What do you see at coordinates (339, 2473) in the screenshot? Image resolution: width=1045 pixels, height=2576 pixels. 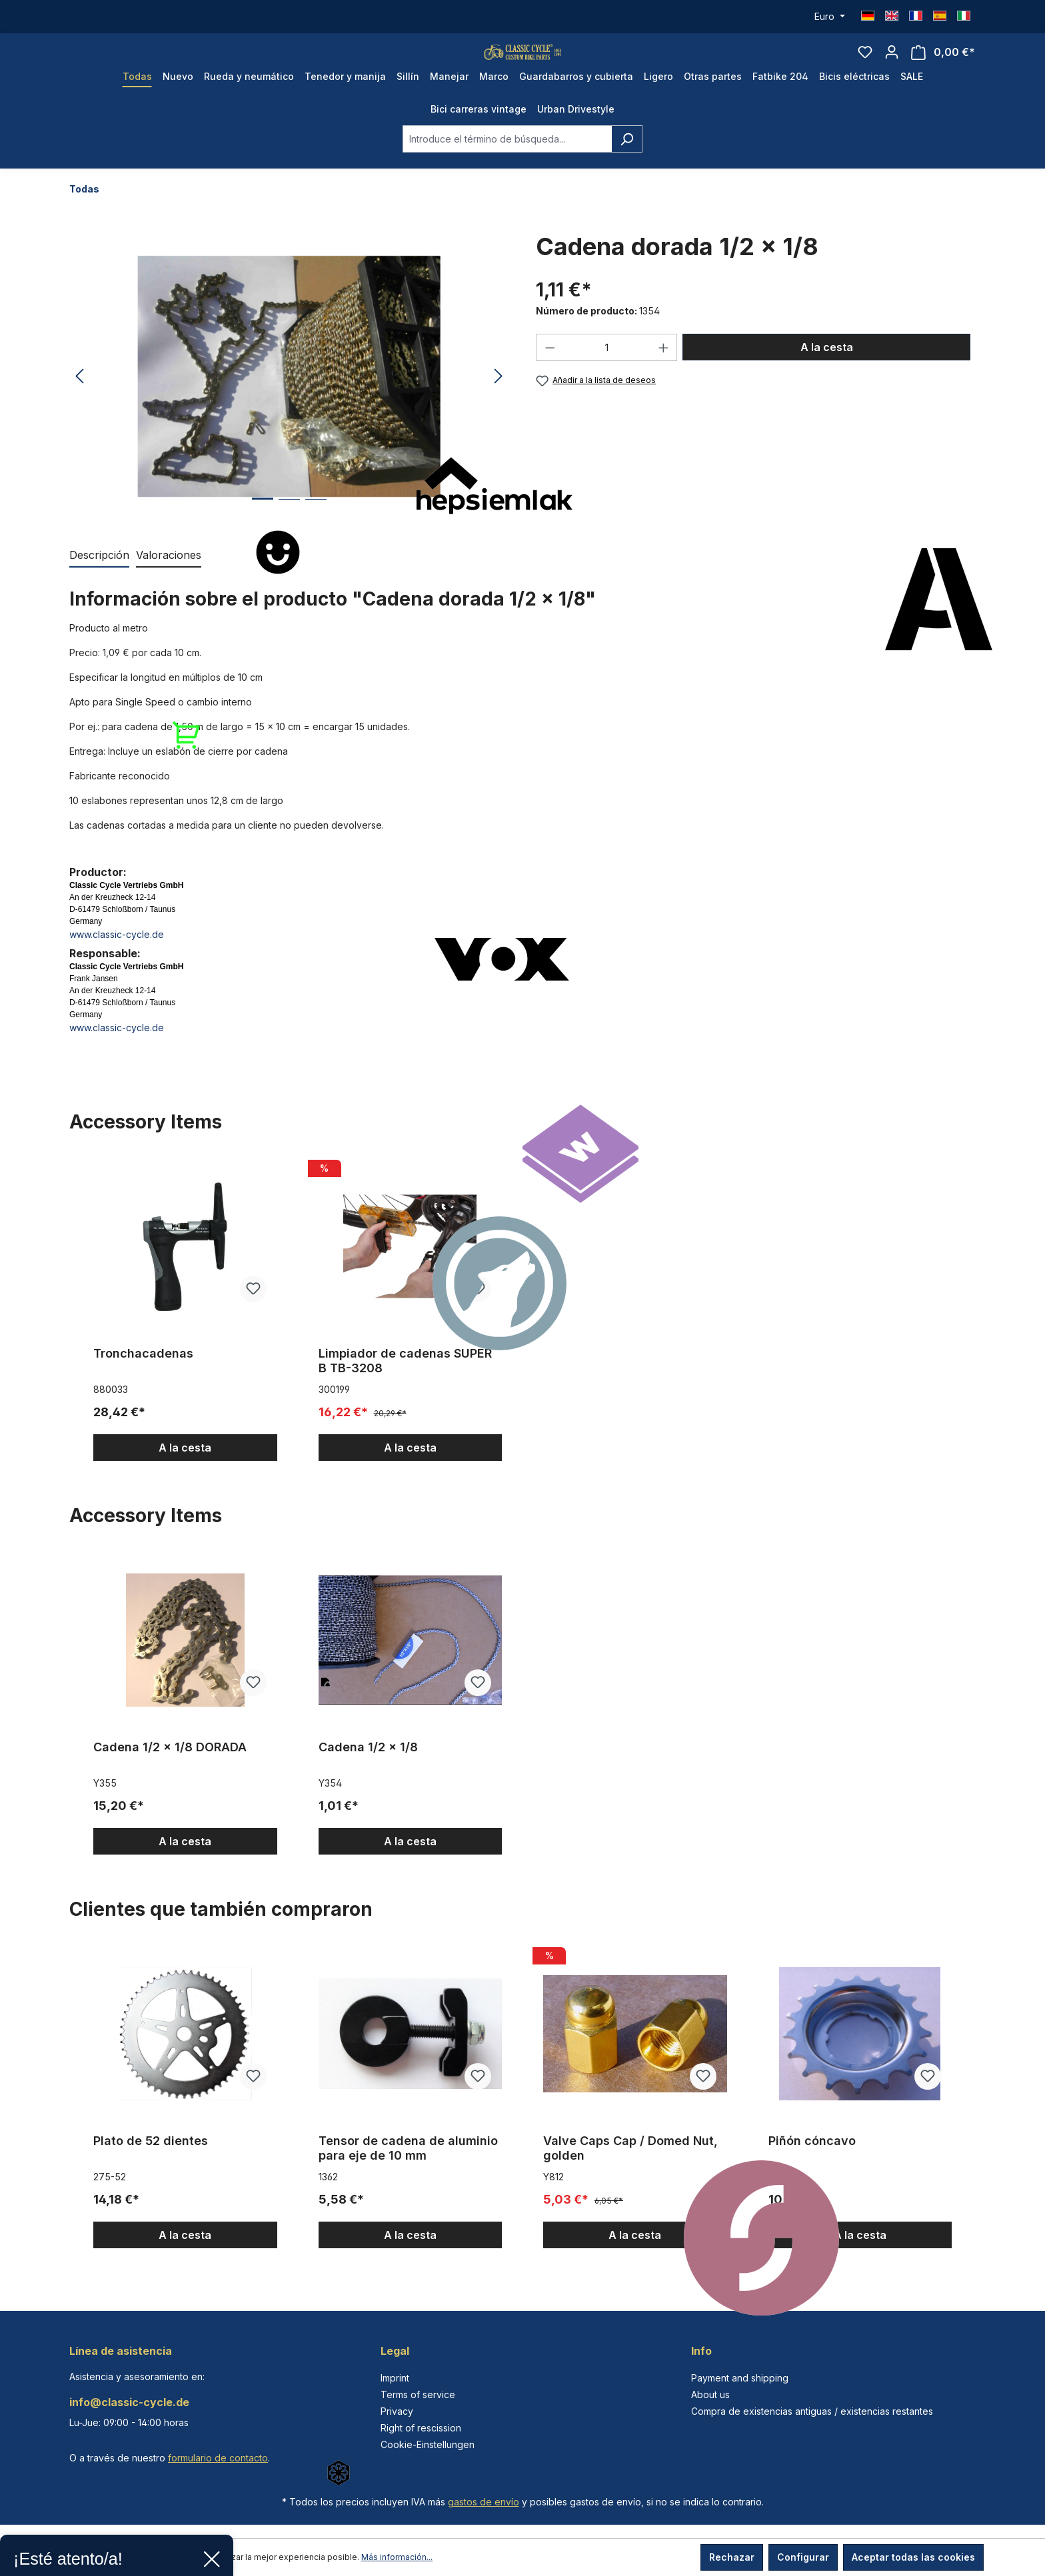 I see `open boxy svg vector graphics editor` at bounding box center [339, 2473].